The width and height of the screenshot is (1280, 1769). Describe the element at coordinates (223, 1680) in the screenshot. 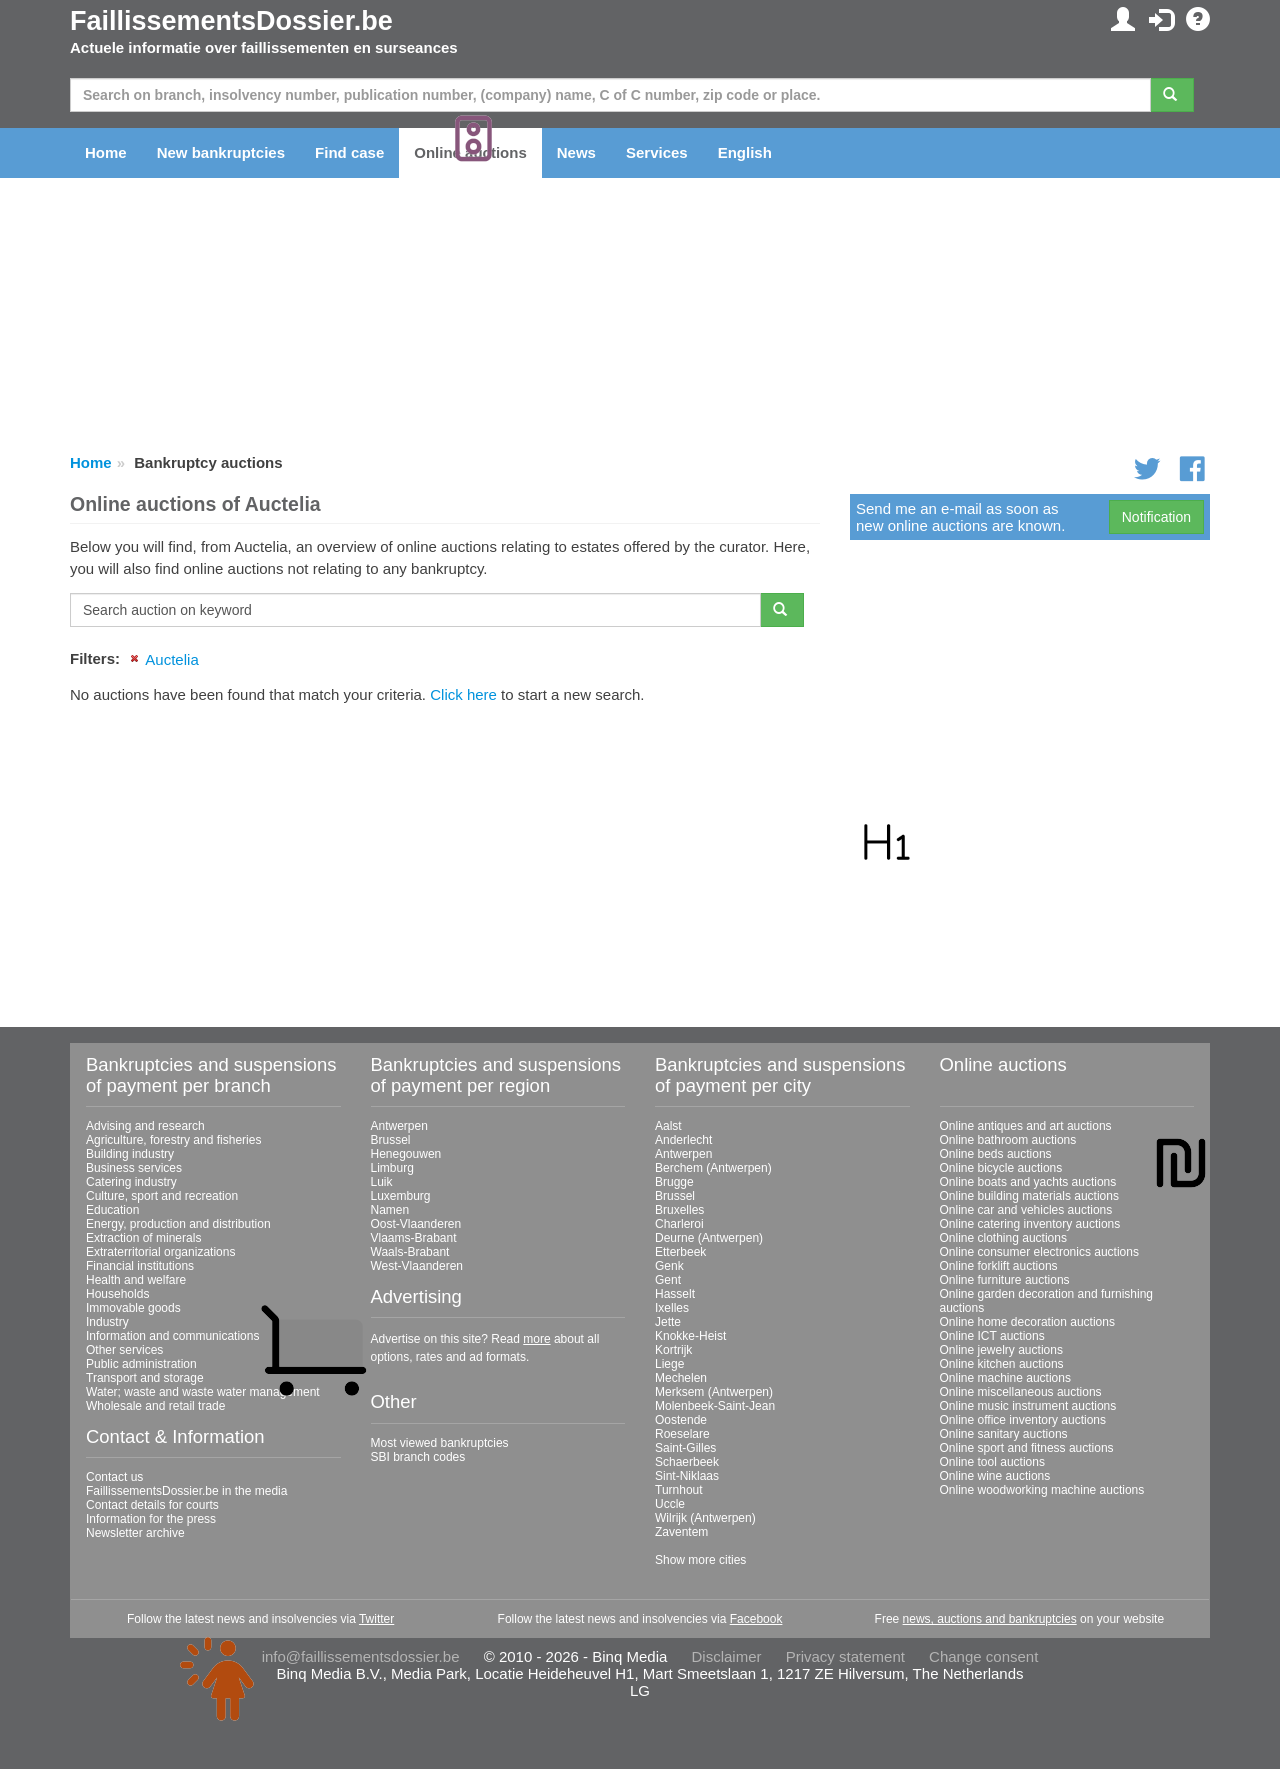

I see `report an incident or emergency involving a person` at that location.